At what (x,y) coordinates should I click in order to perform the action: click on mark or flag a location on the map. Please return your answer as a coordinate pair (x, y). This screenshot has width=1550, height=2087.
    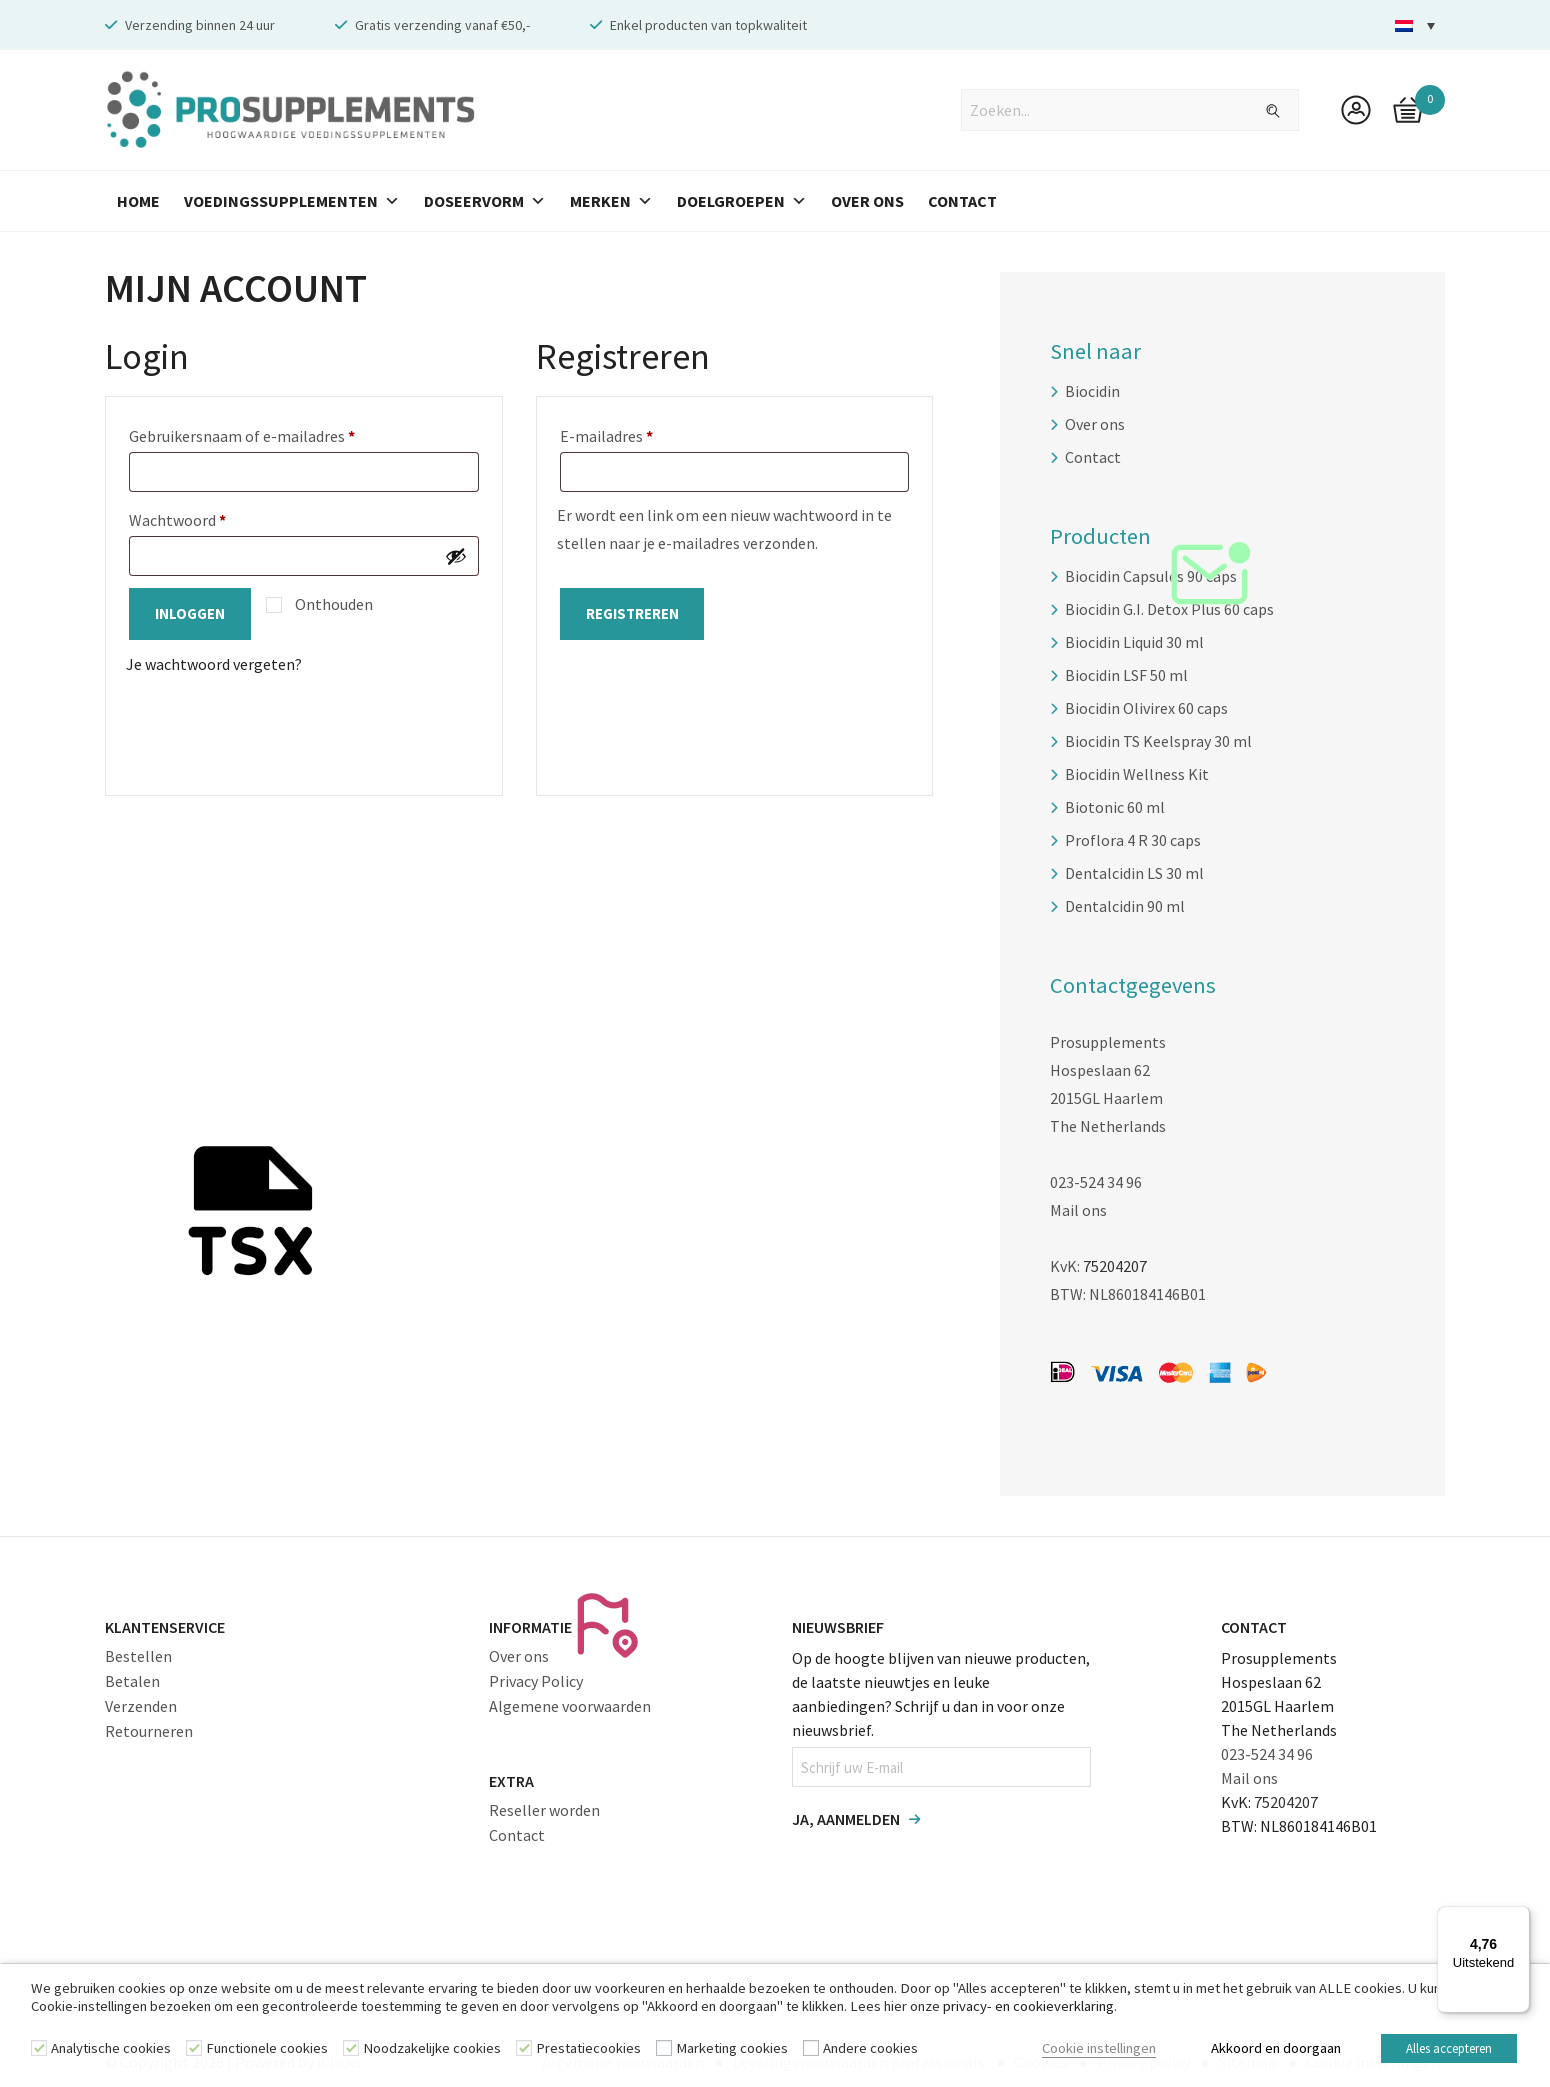
    Looking at the image, I should click on (603, 1623).